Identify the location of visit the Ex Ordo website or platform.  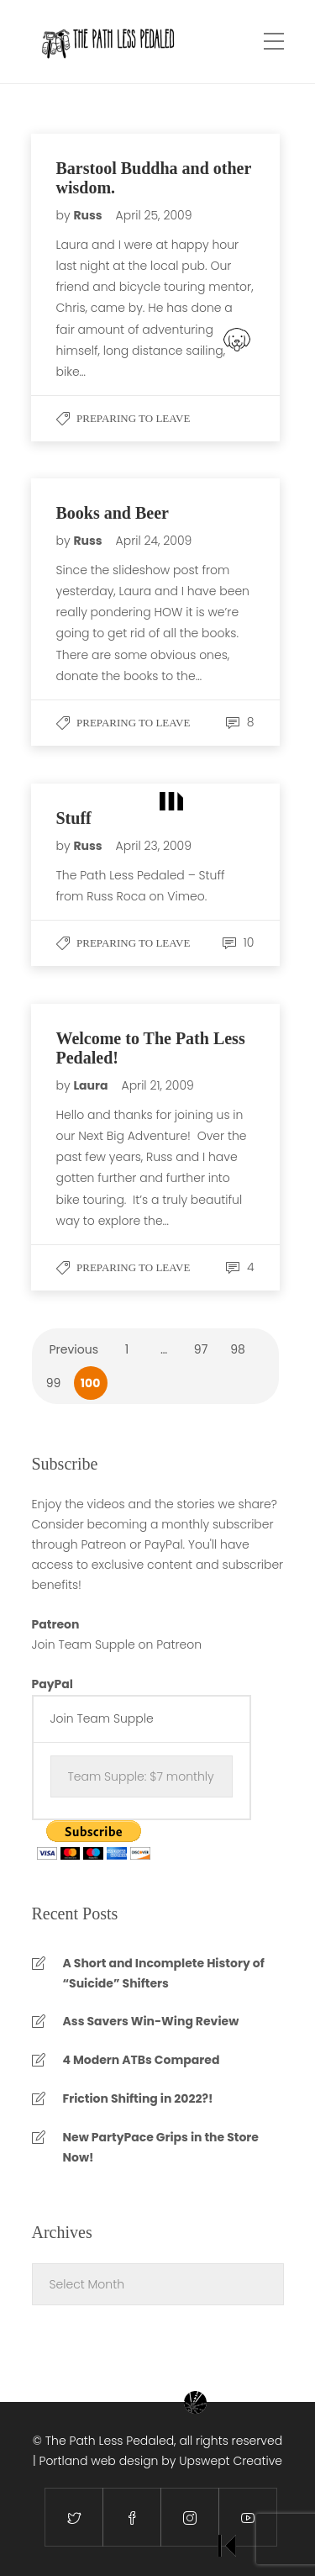
(195, 2402).